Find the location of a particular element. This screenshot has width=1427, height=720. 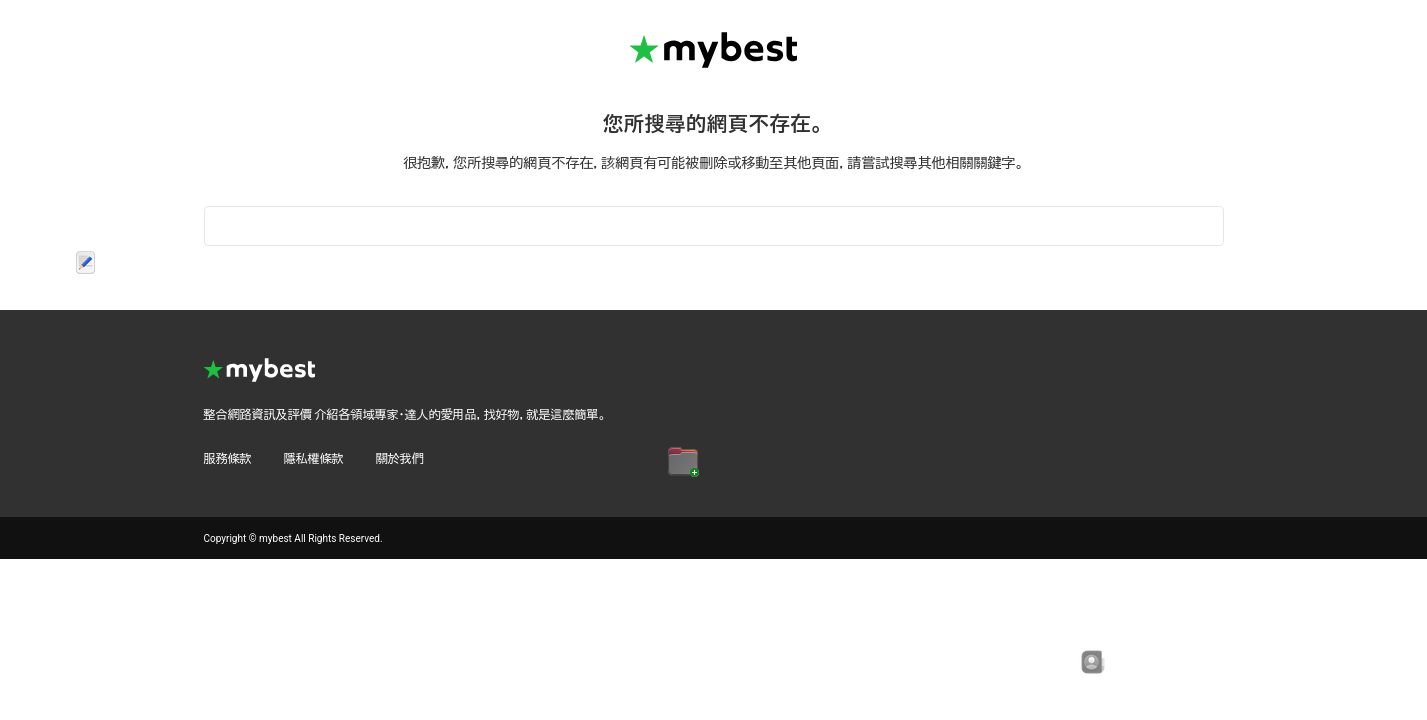

open contacts app is located at coordinates (1093, 662).